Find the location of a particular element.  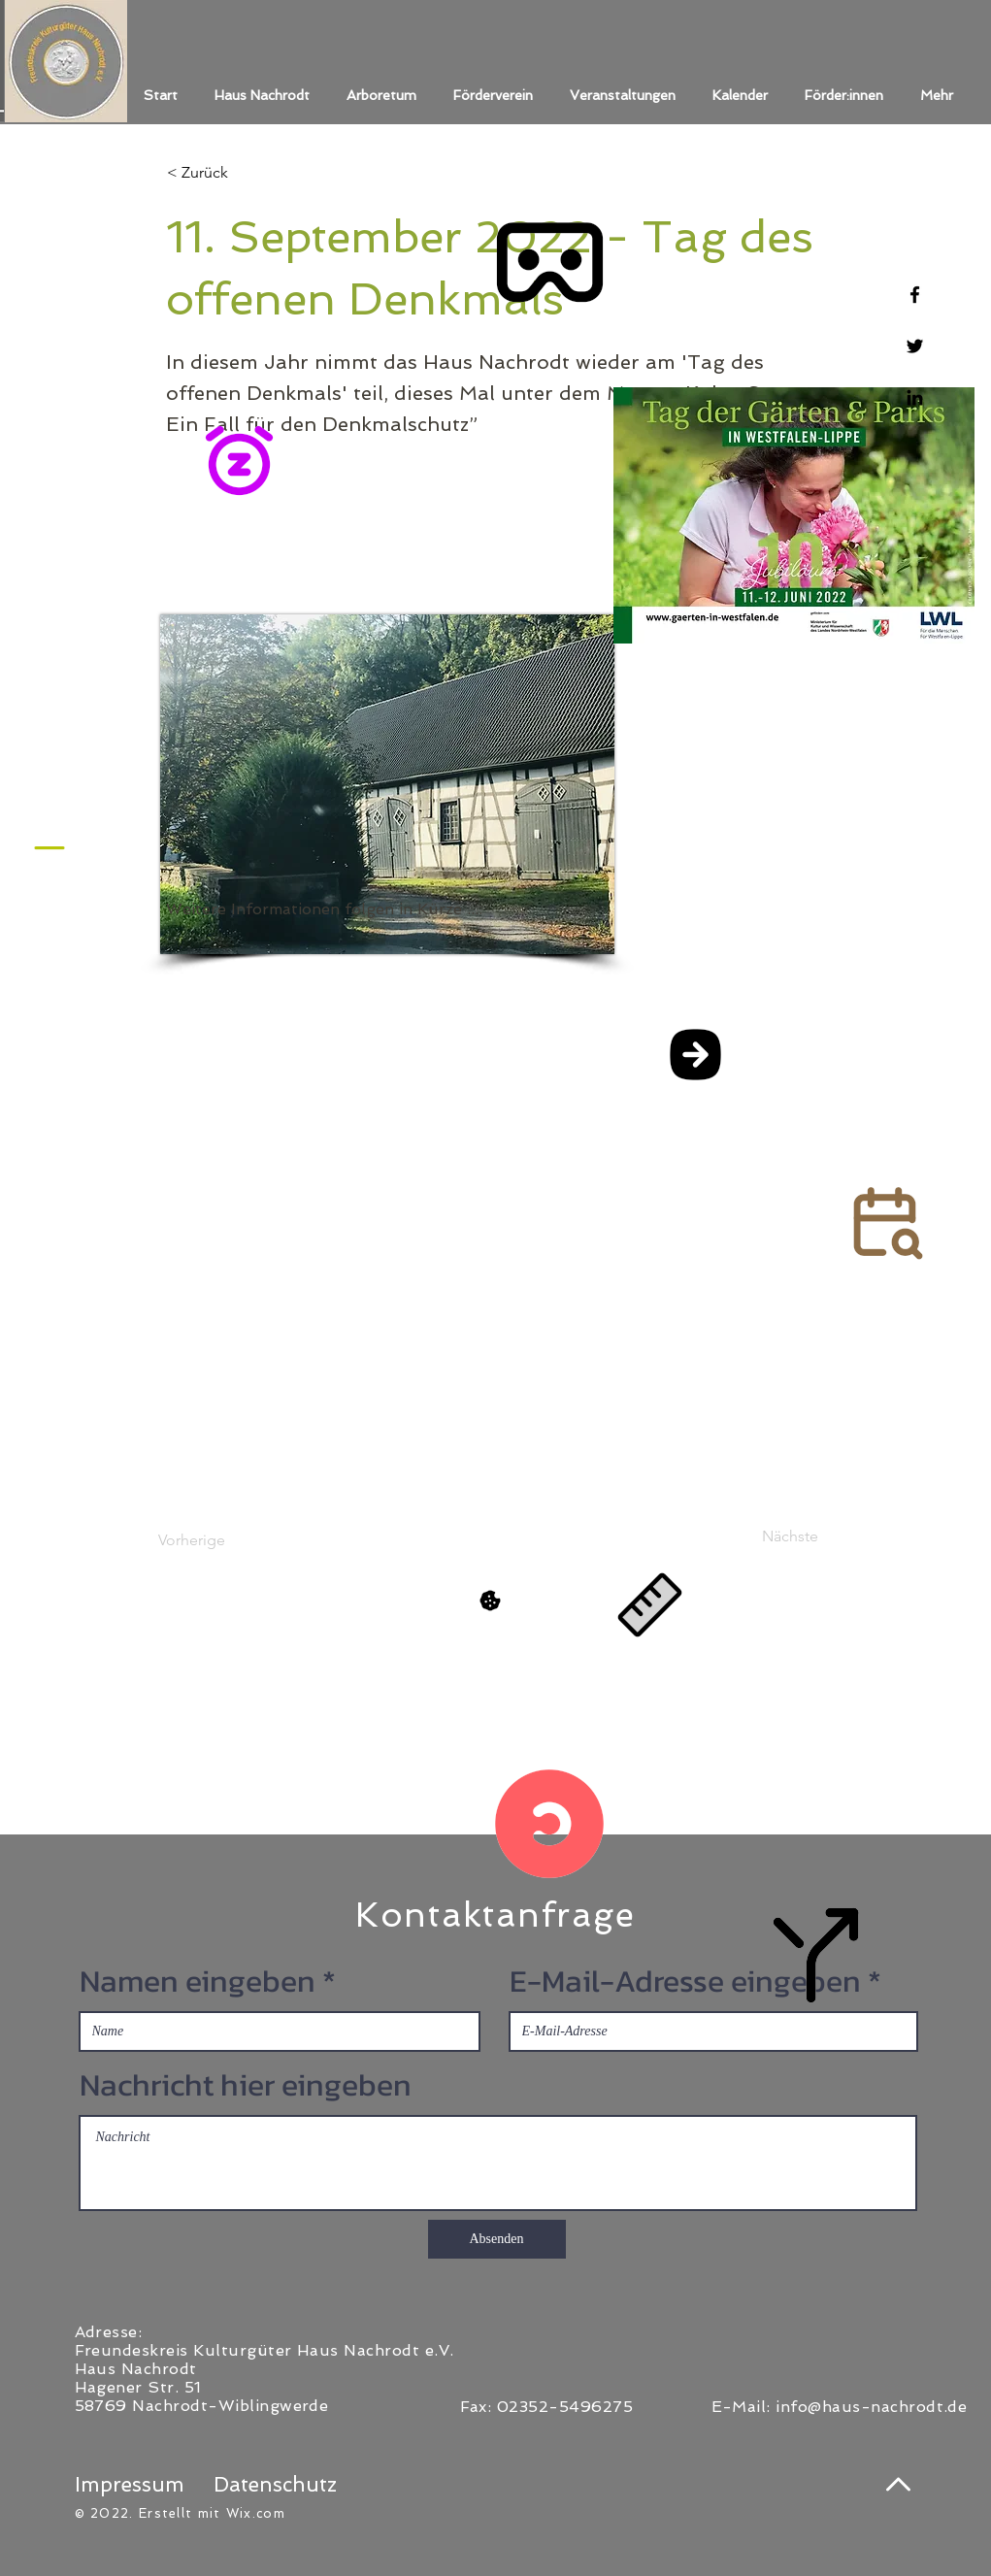

indicates copyleft or open-source licensing is located at coordinates (549, 1824).